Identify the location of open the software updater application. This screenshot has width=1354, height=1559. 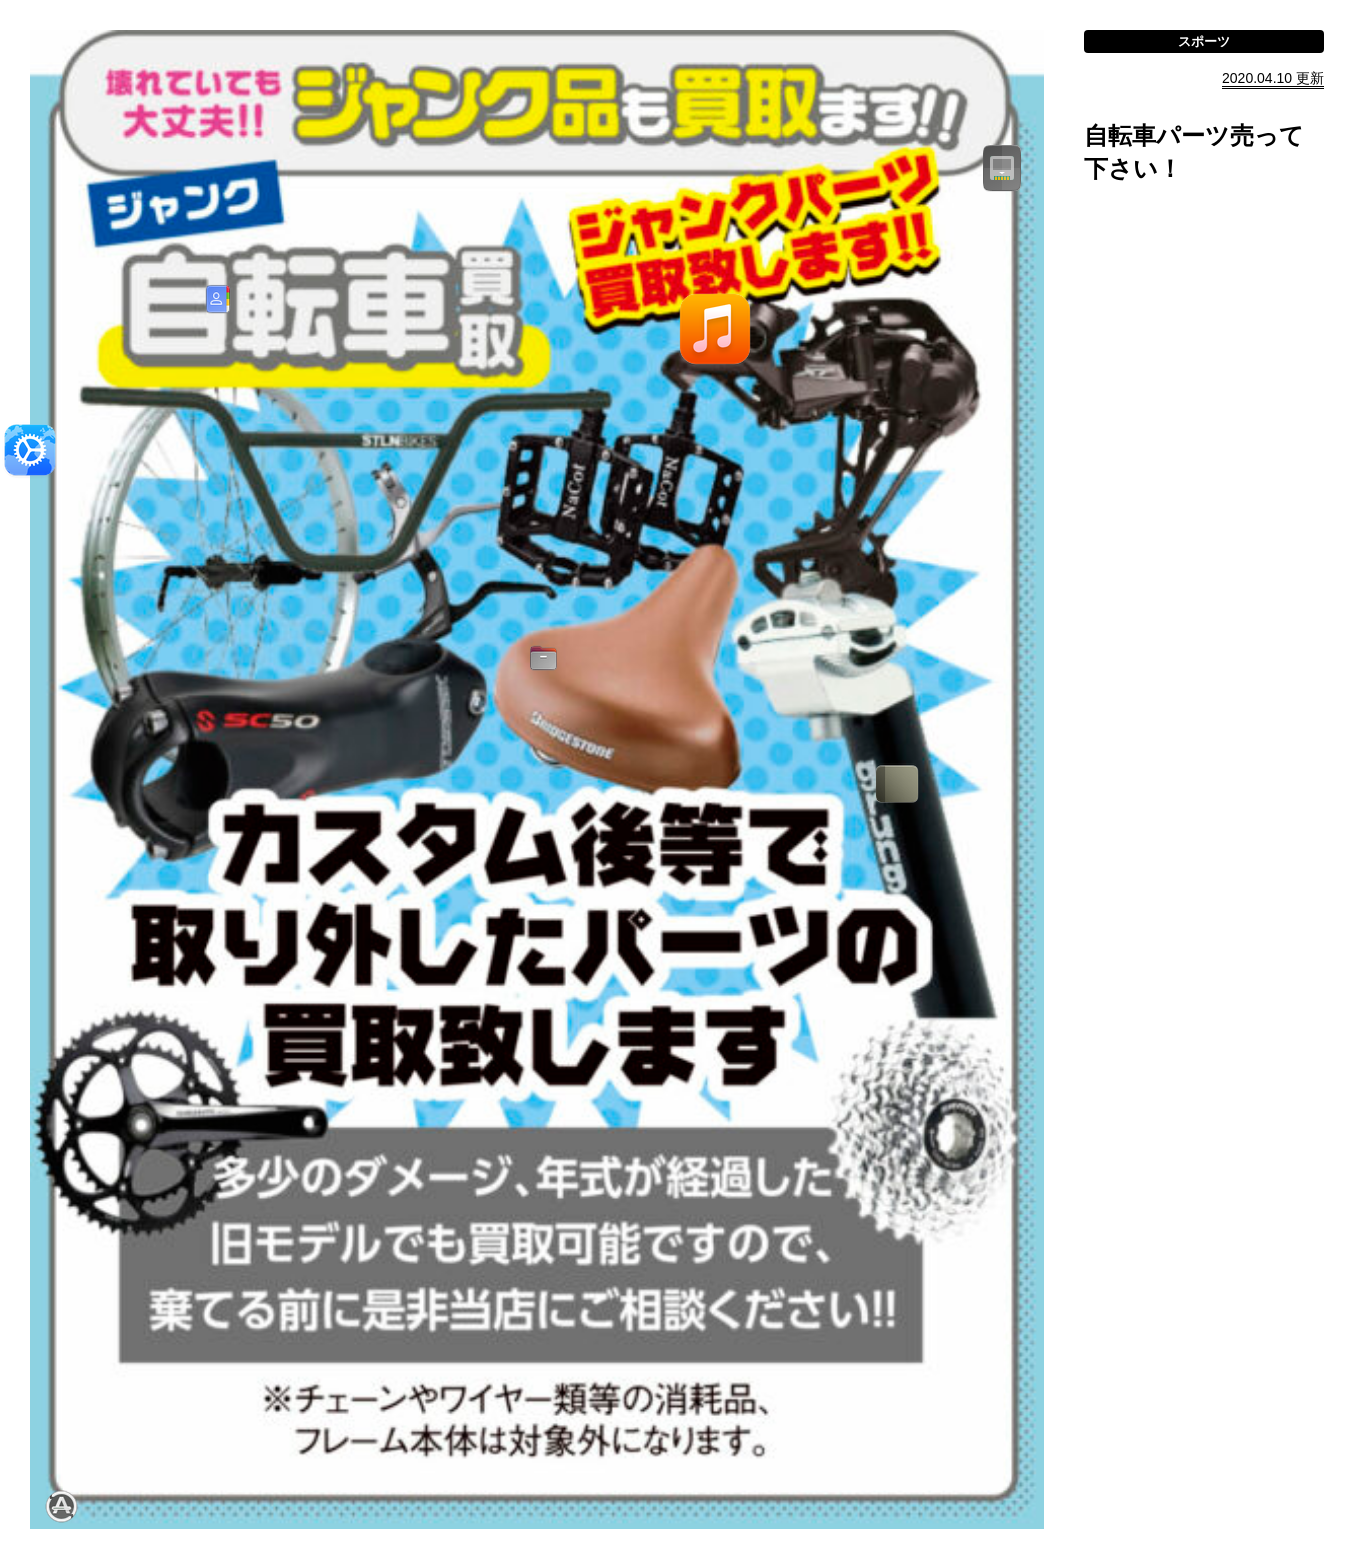
(61, 1506).